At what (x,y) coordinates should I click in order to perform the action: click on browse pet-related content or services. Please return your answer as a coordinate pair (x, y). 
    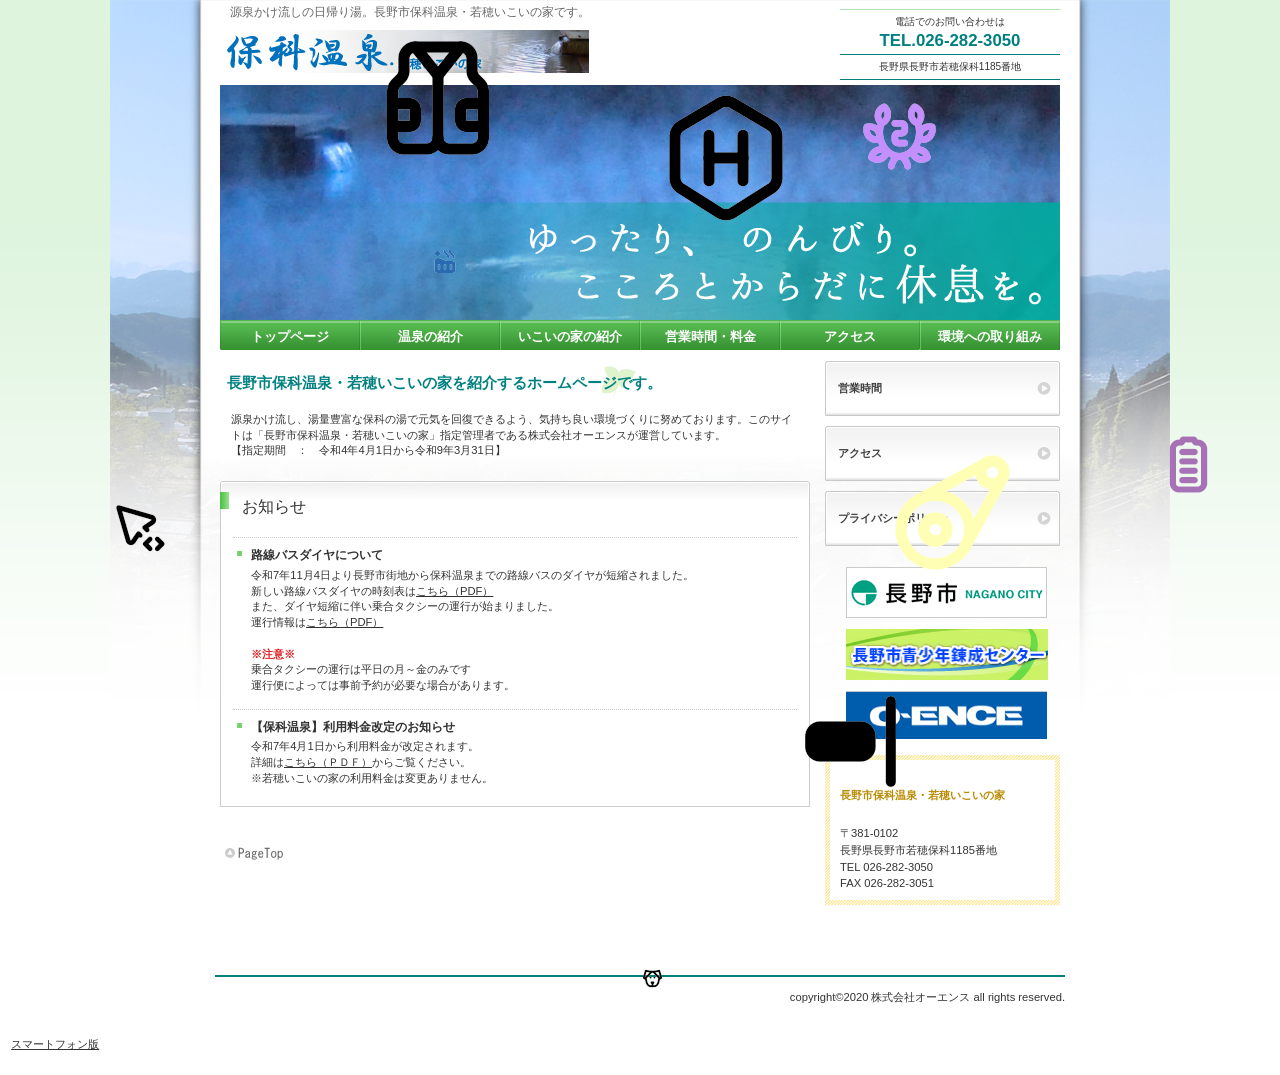
    Looking at the image, I should click on (652, 978).